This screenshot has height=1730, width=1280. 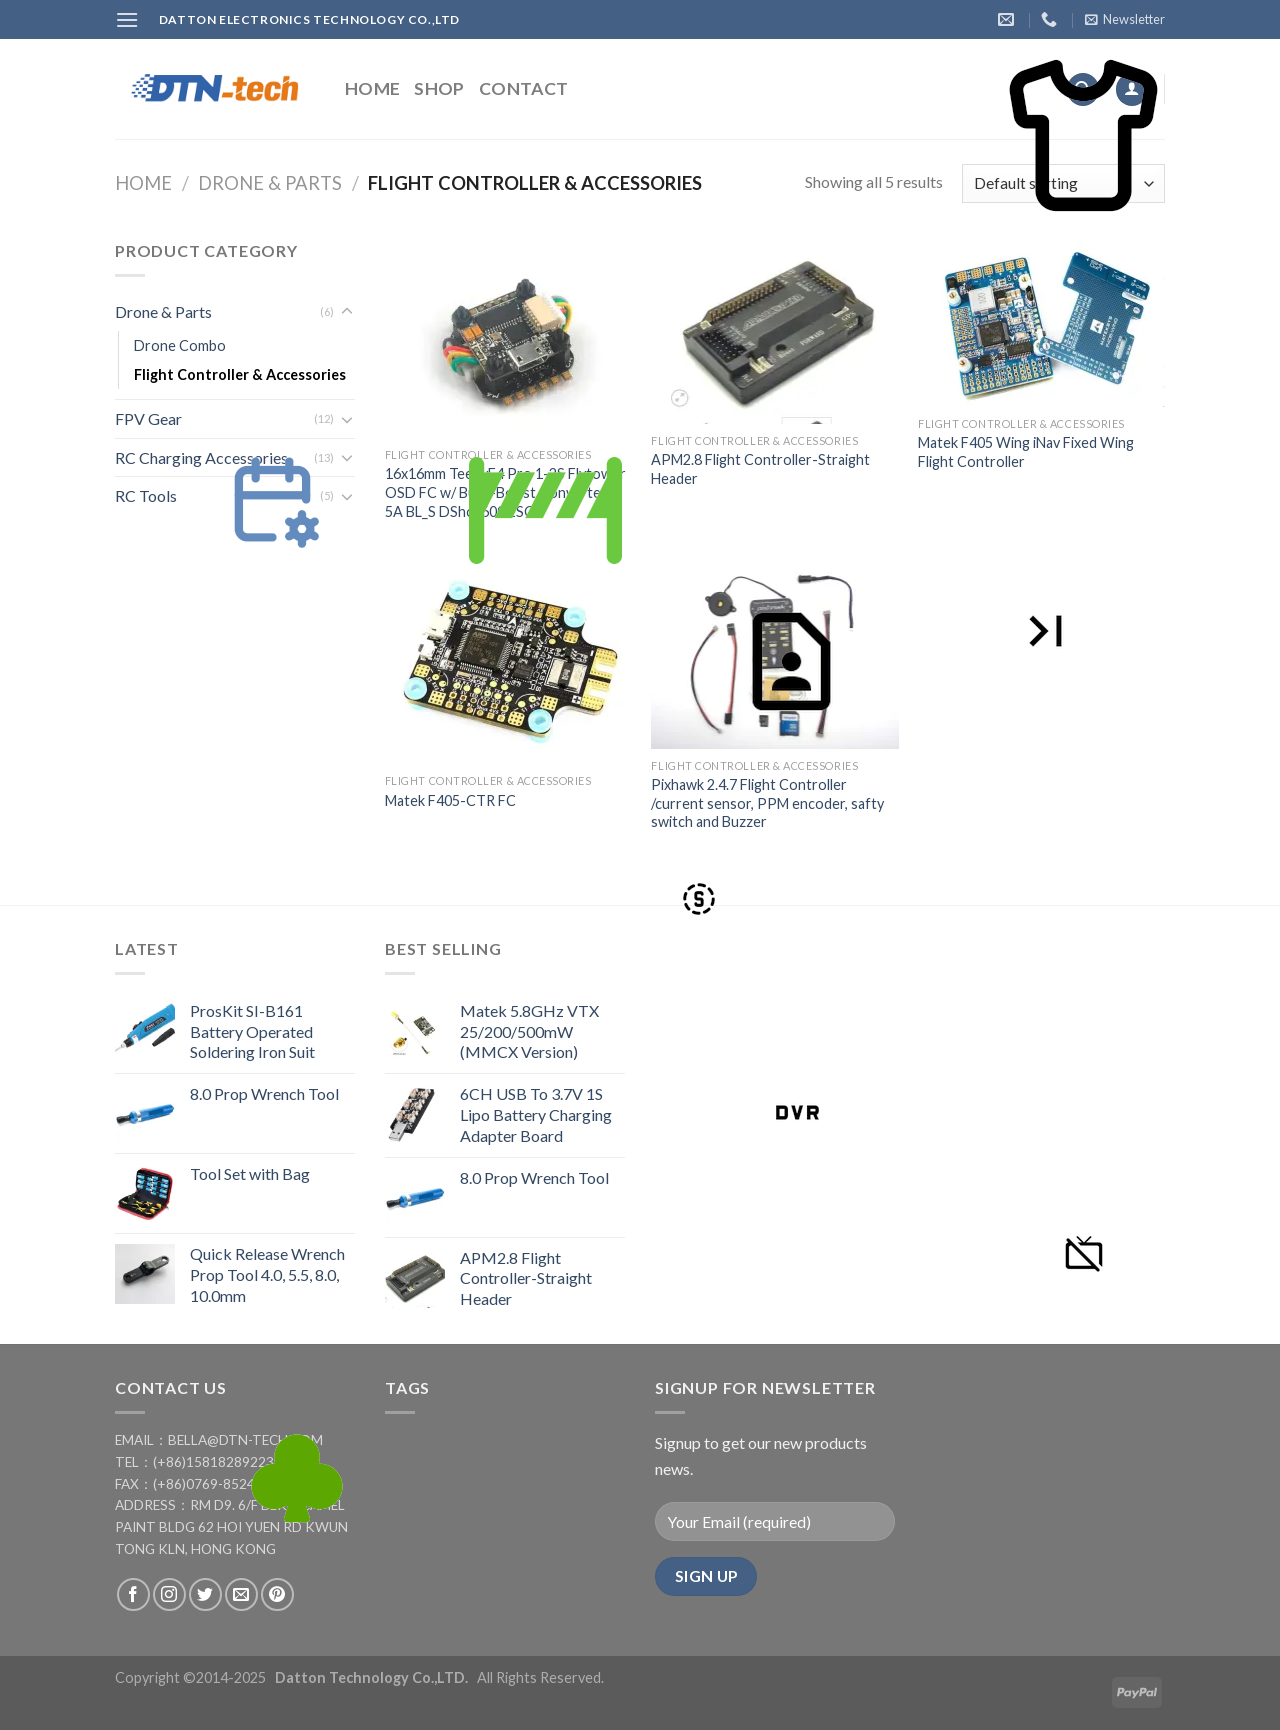 I want to click on browse clothing or apparel items, so click(x=1083, y=135).